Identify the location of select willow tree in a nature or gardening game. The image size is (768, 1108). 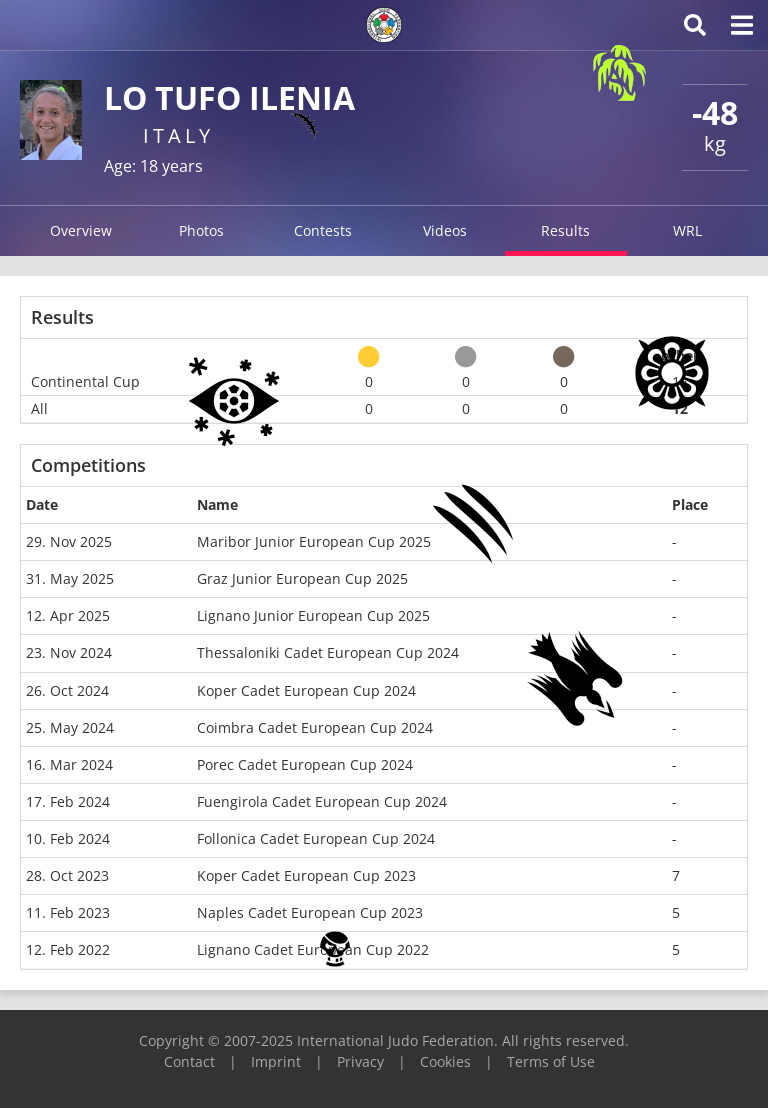
(618, 73).